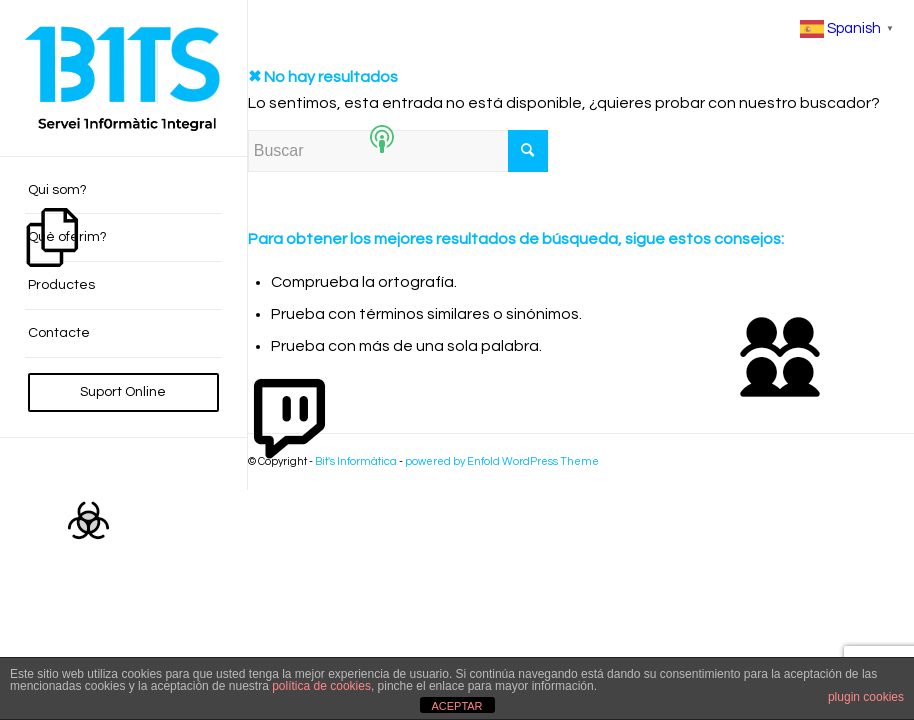  What do you see at coordinates (53, 237) in the screenshot?
I see `browse files in the explorer panel` at bounding box center [53, 237].